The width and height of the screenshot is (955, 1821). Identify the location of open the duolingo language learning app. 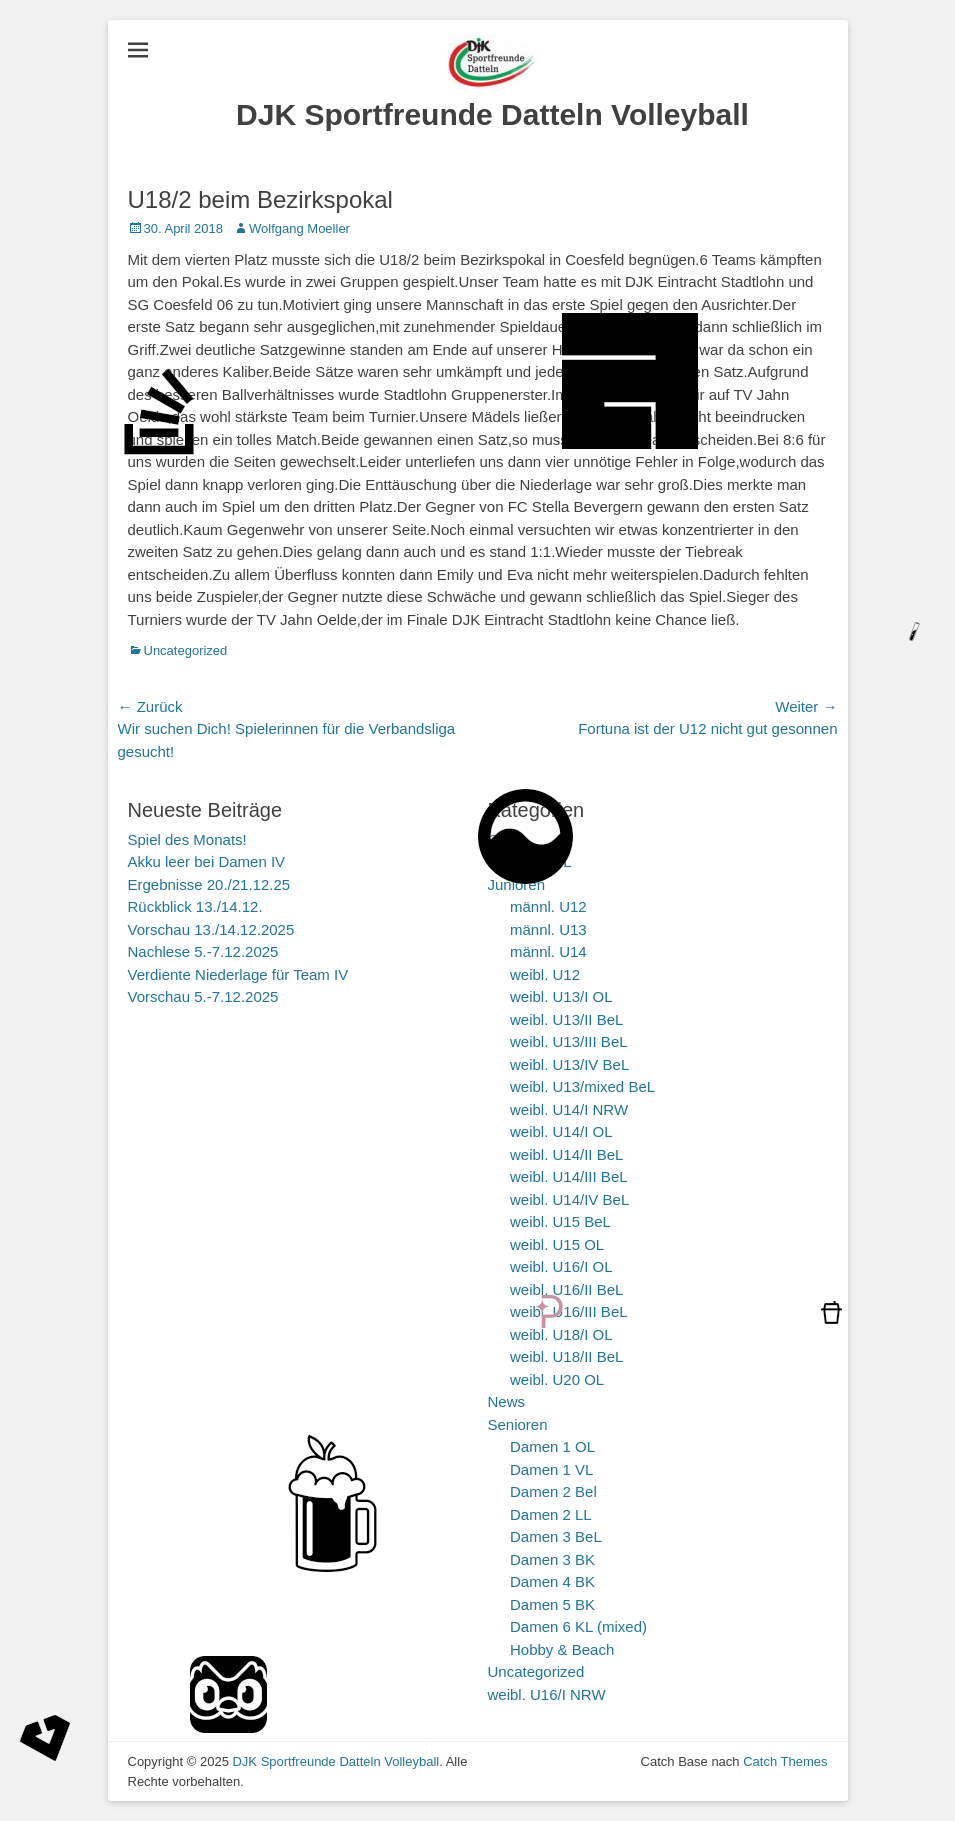
(228, 1694).